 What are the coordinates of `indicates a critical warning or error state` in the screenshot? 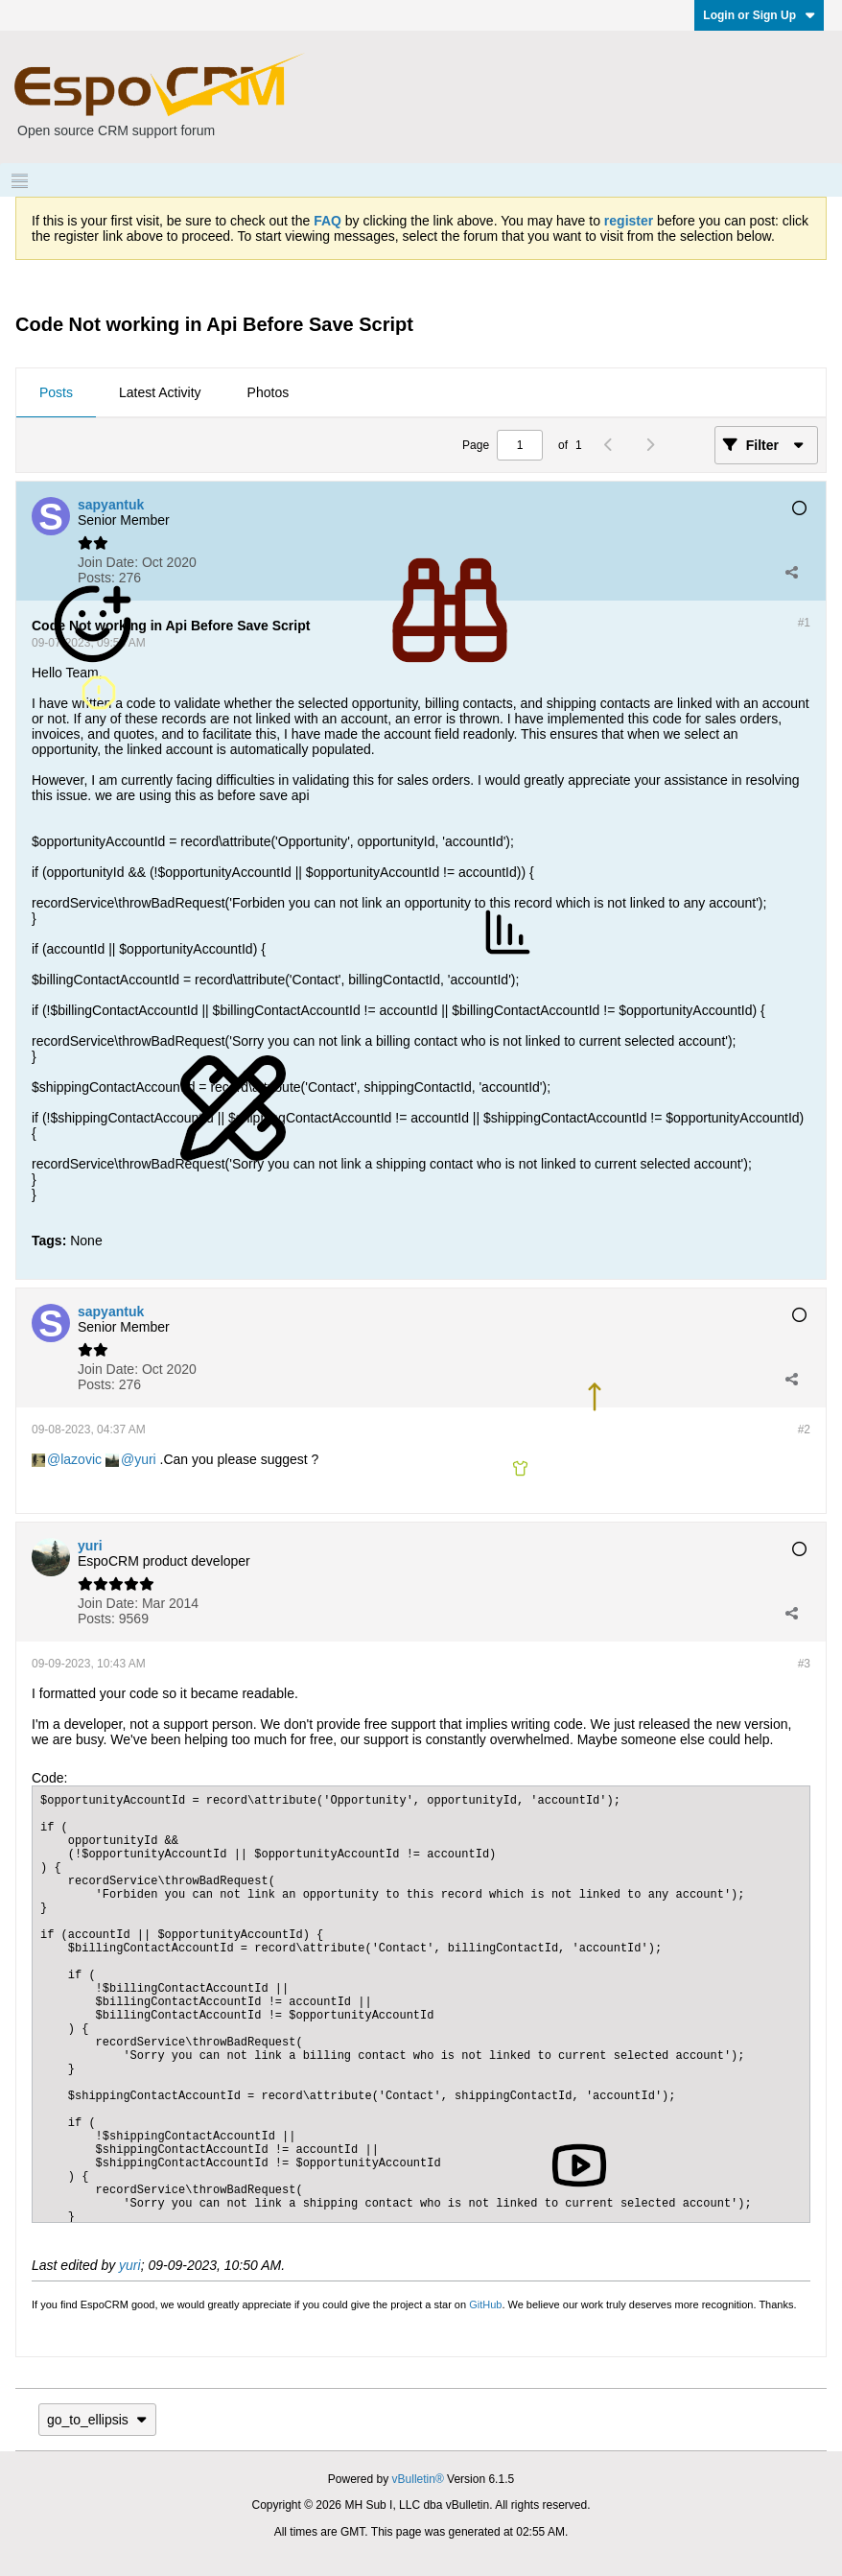 It's located at (99, 693).